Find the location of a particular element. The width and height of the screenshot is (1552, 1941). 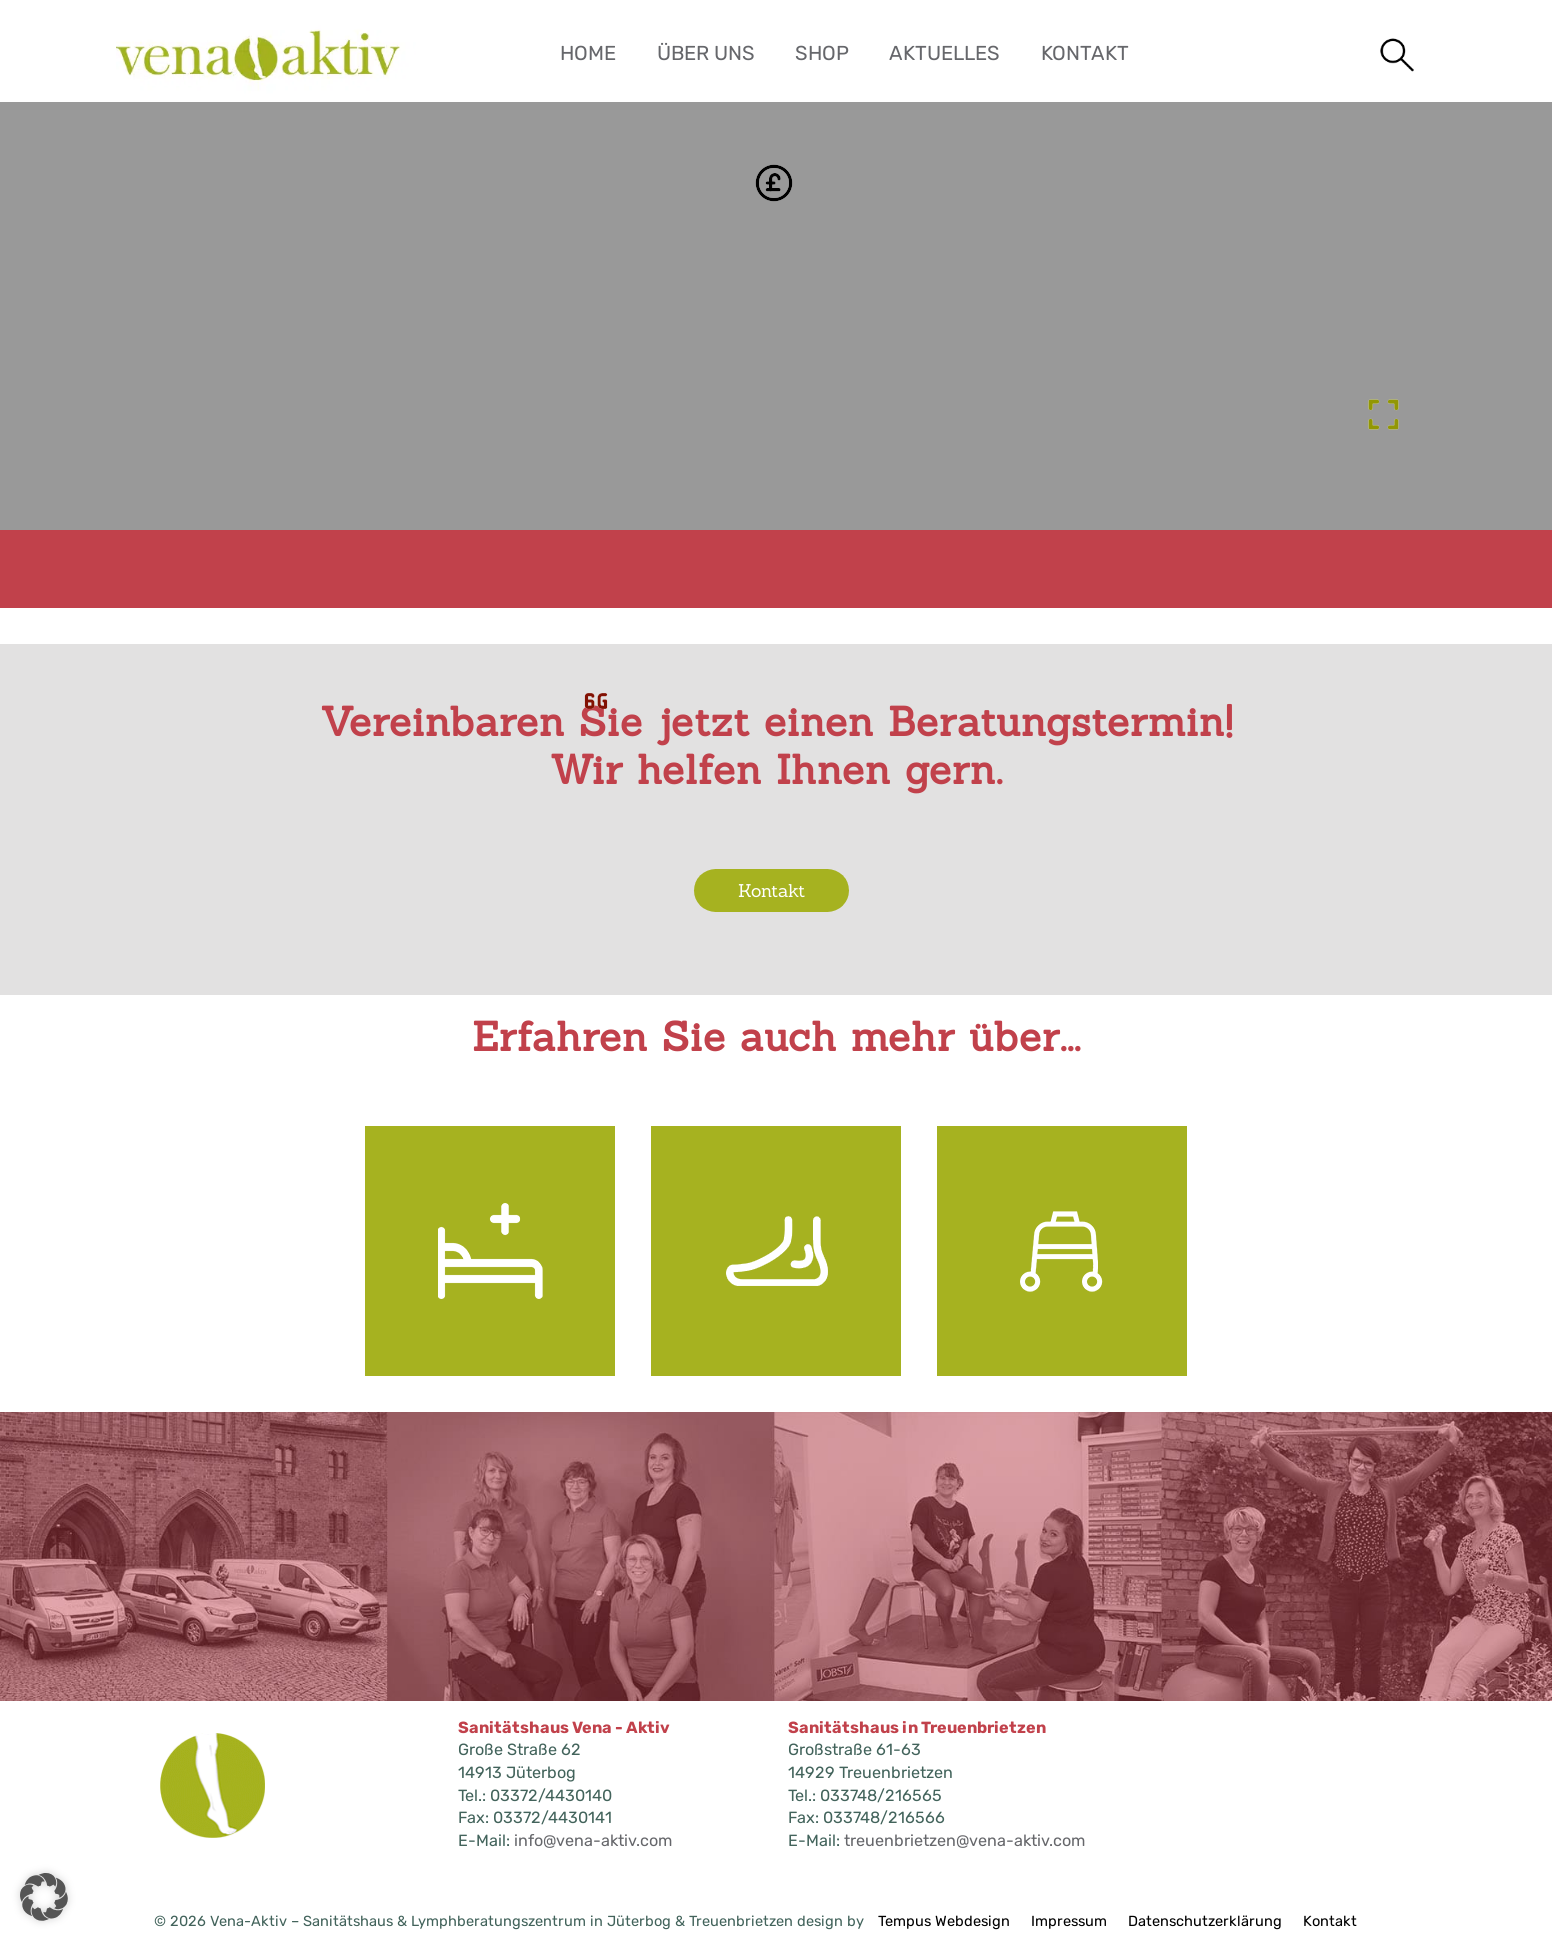

view balance in british pounds is located at coordinates (774, 183).